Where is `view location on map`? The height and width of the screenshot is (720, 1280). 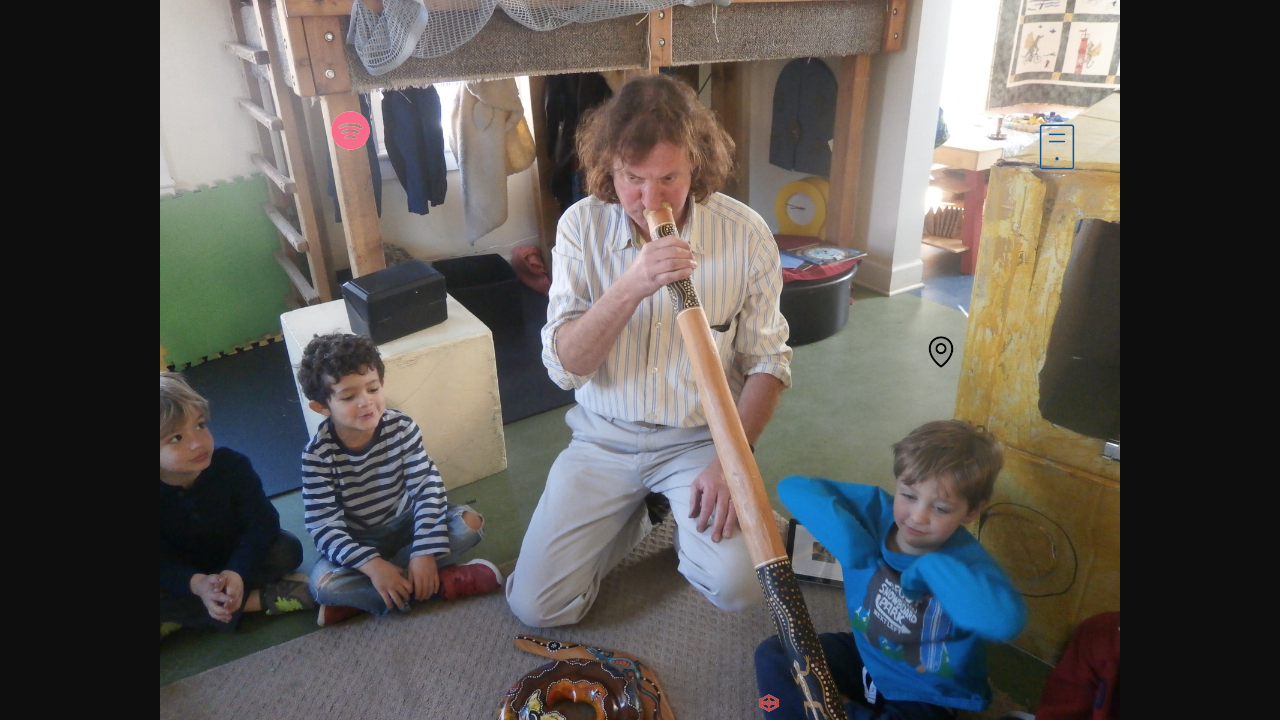 view location on map is located at coordinates (941, 352).